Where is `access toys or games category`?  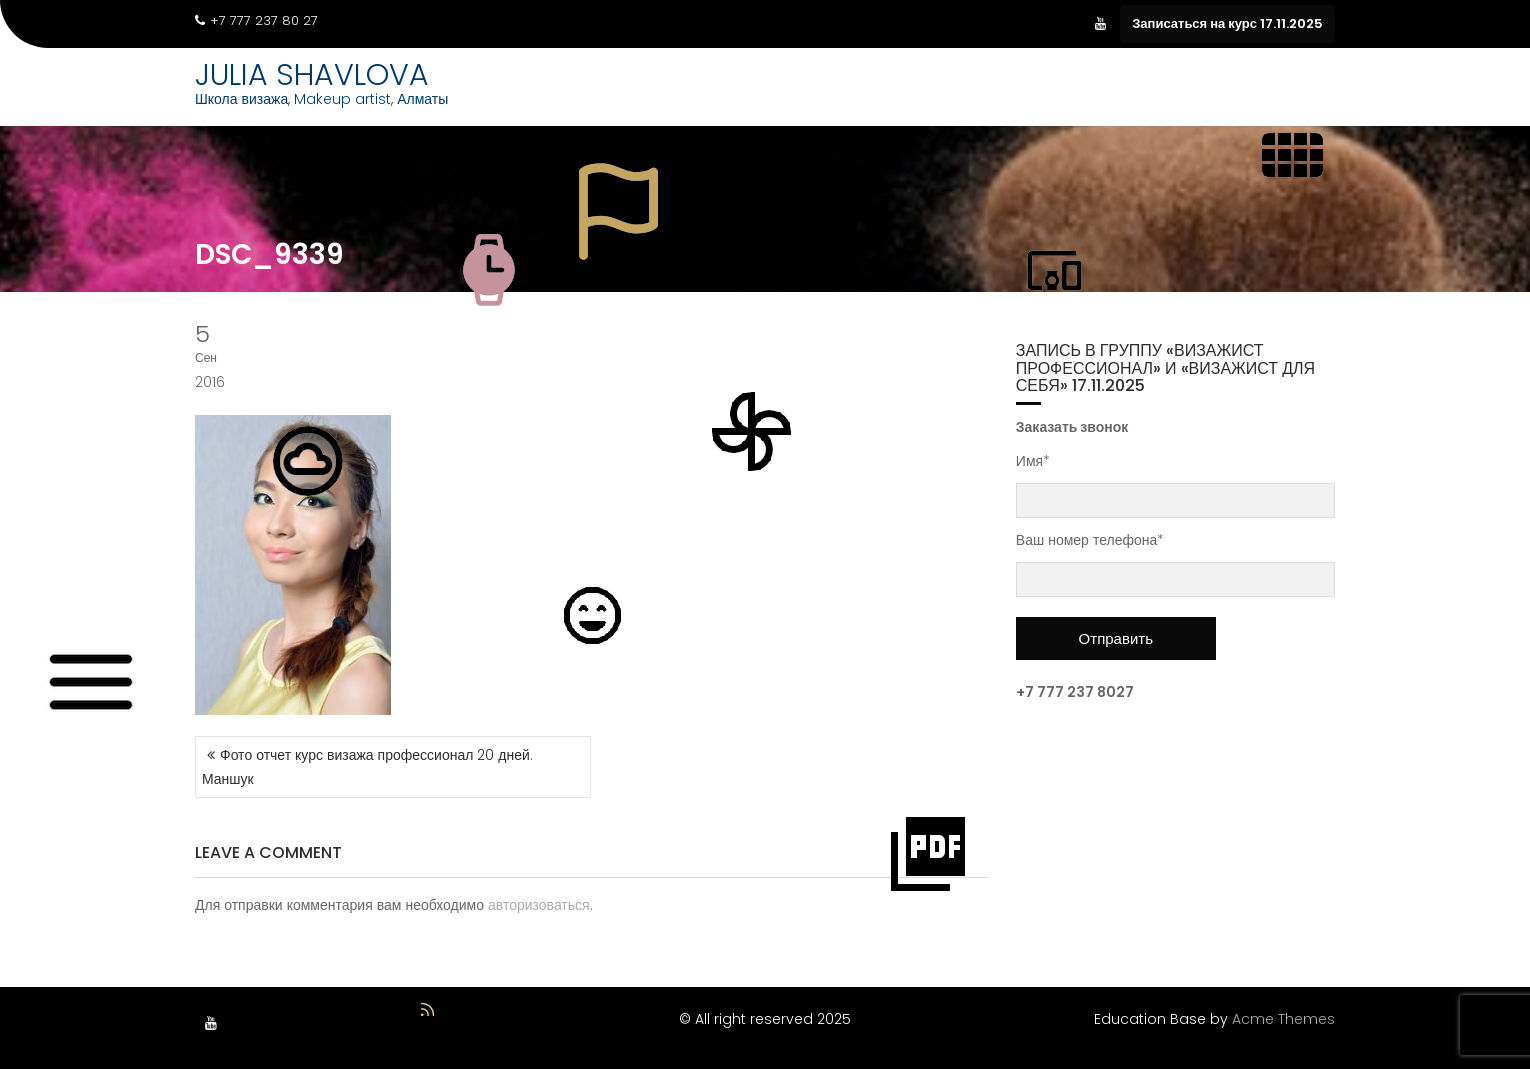 access toys or games category is located at coordinates (751, 431).